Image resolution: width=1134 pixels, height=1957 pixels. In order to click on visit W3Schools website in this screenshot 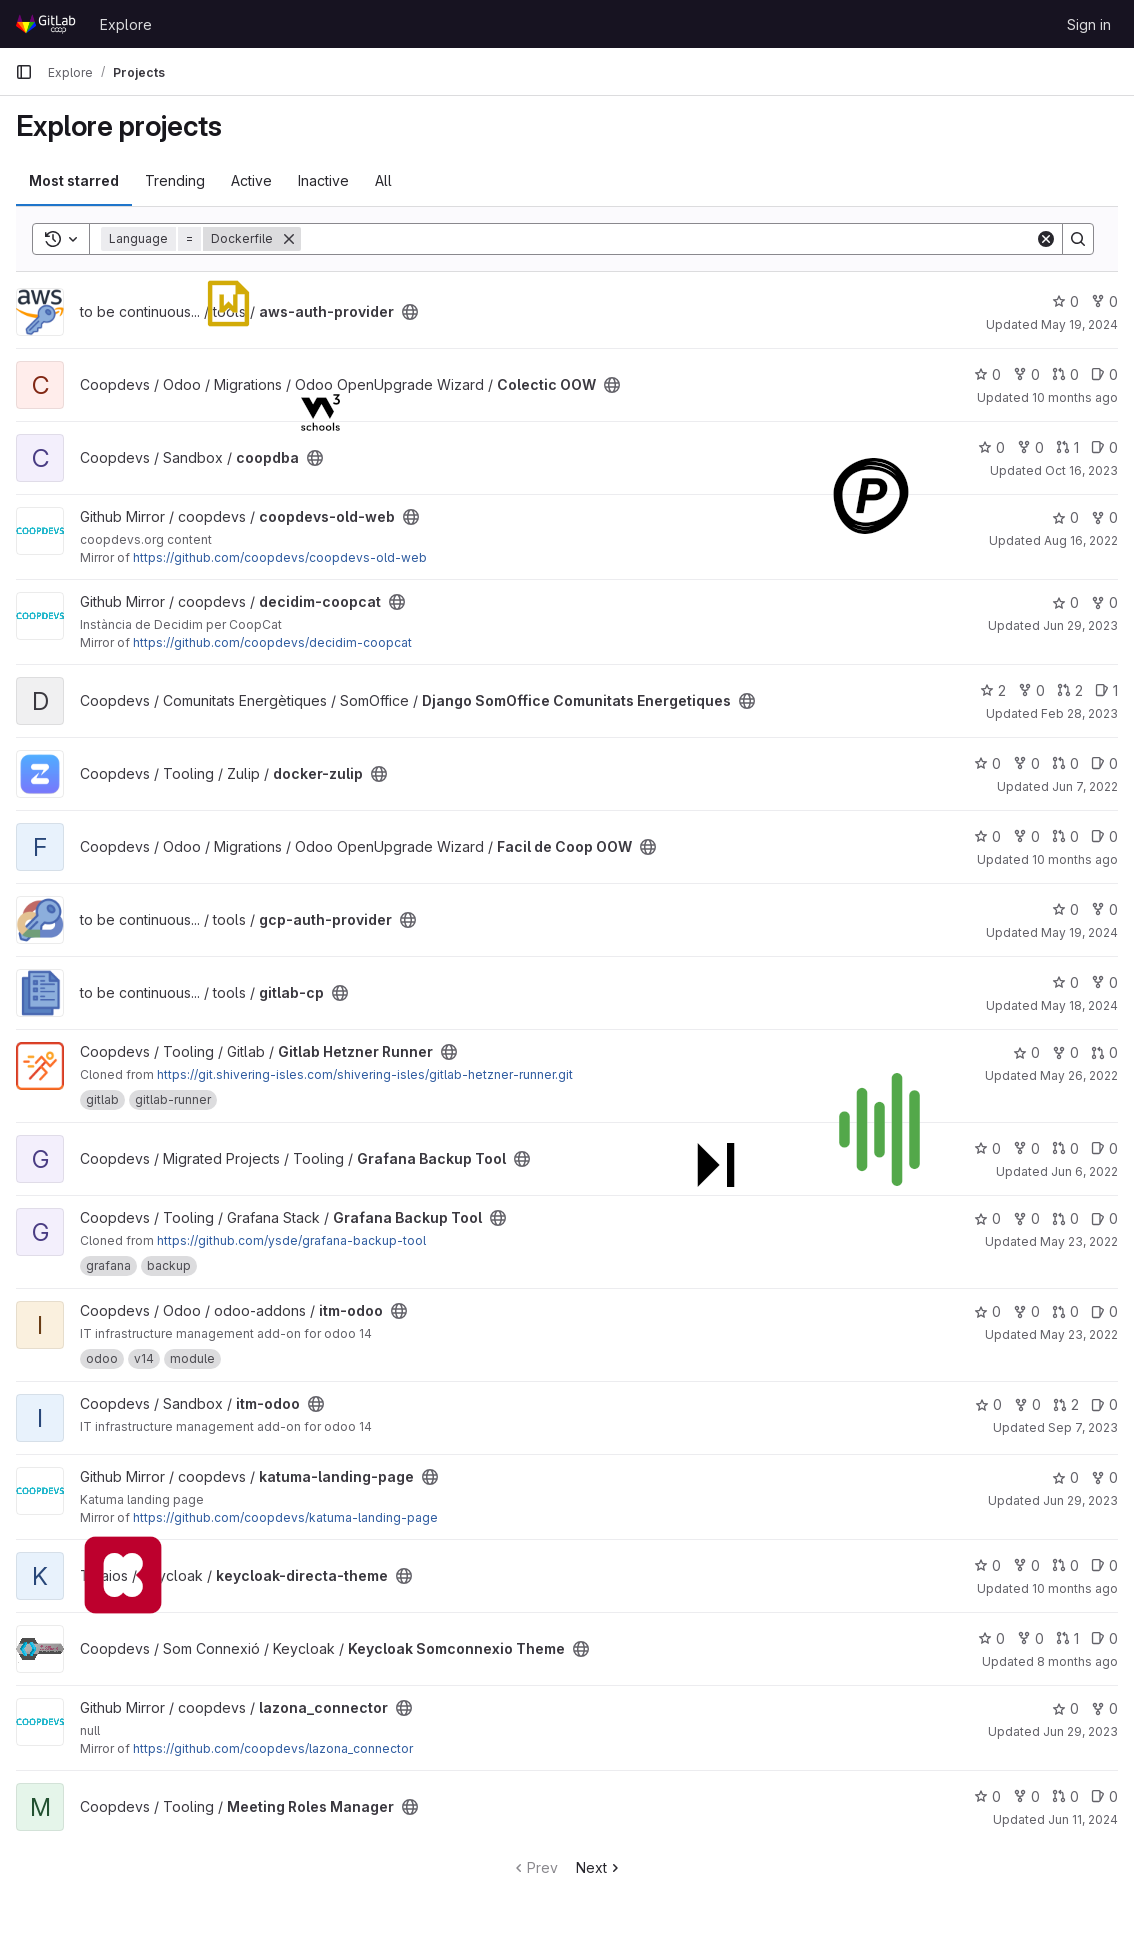, I will do `click(320, 412)`.